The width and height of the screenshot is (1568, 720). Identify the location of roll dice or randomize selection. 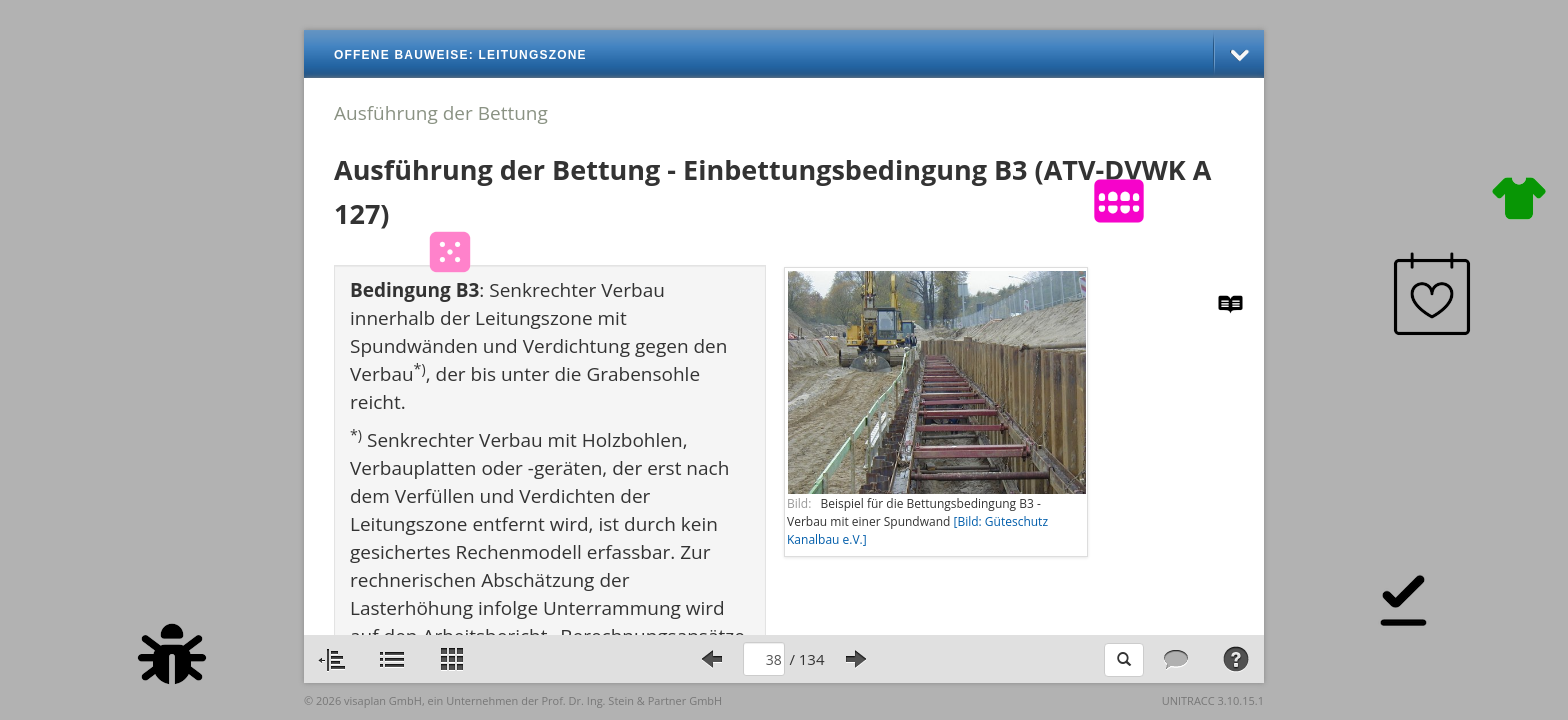
(450, 252).